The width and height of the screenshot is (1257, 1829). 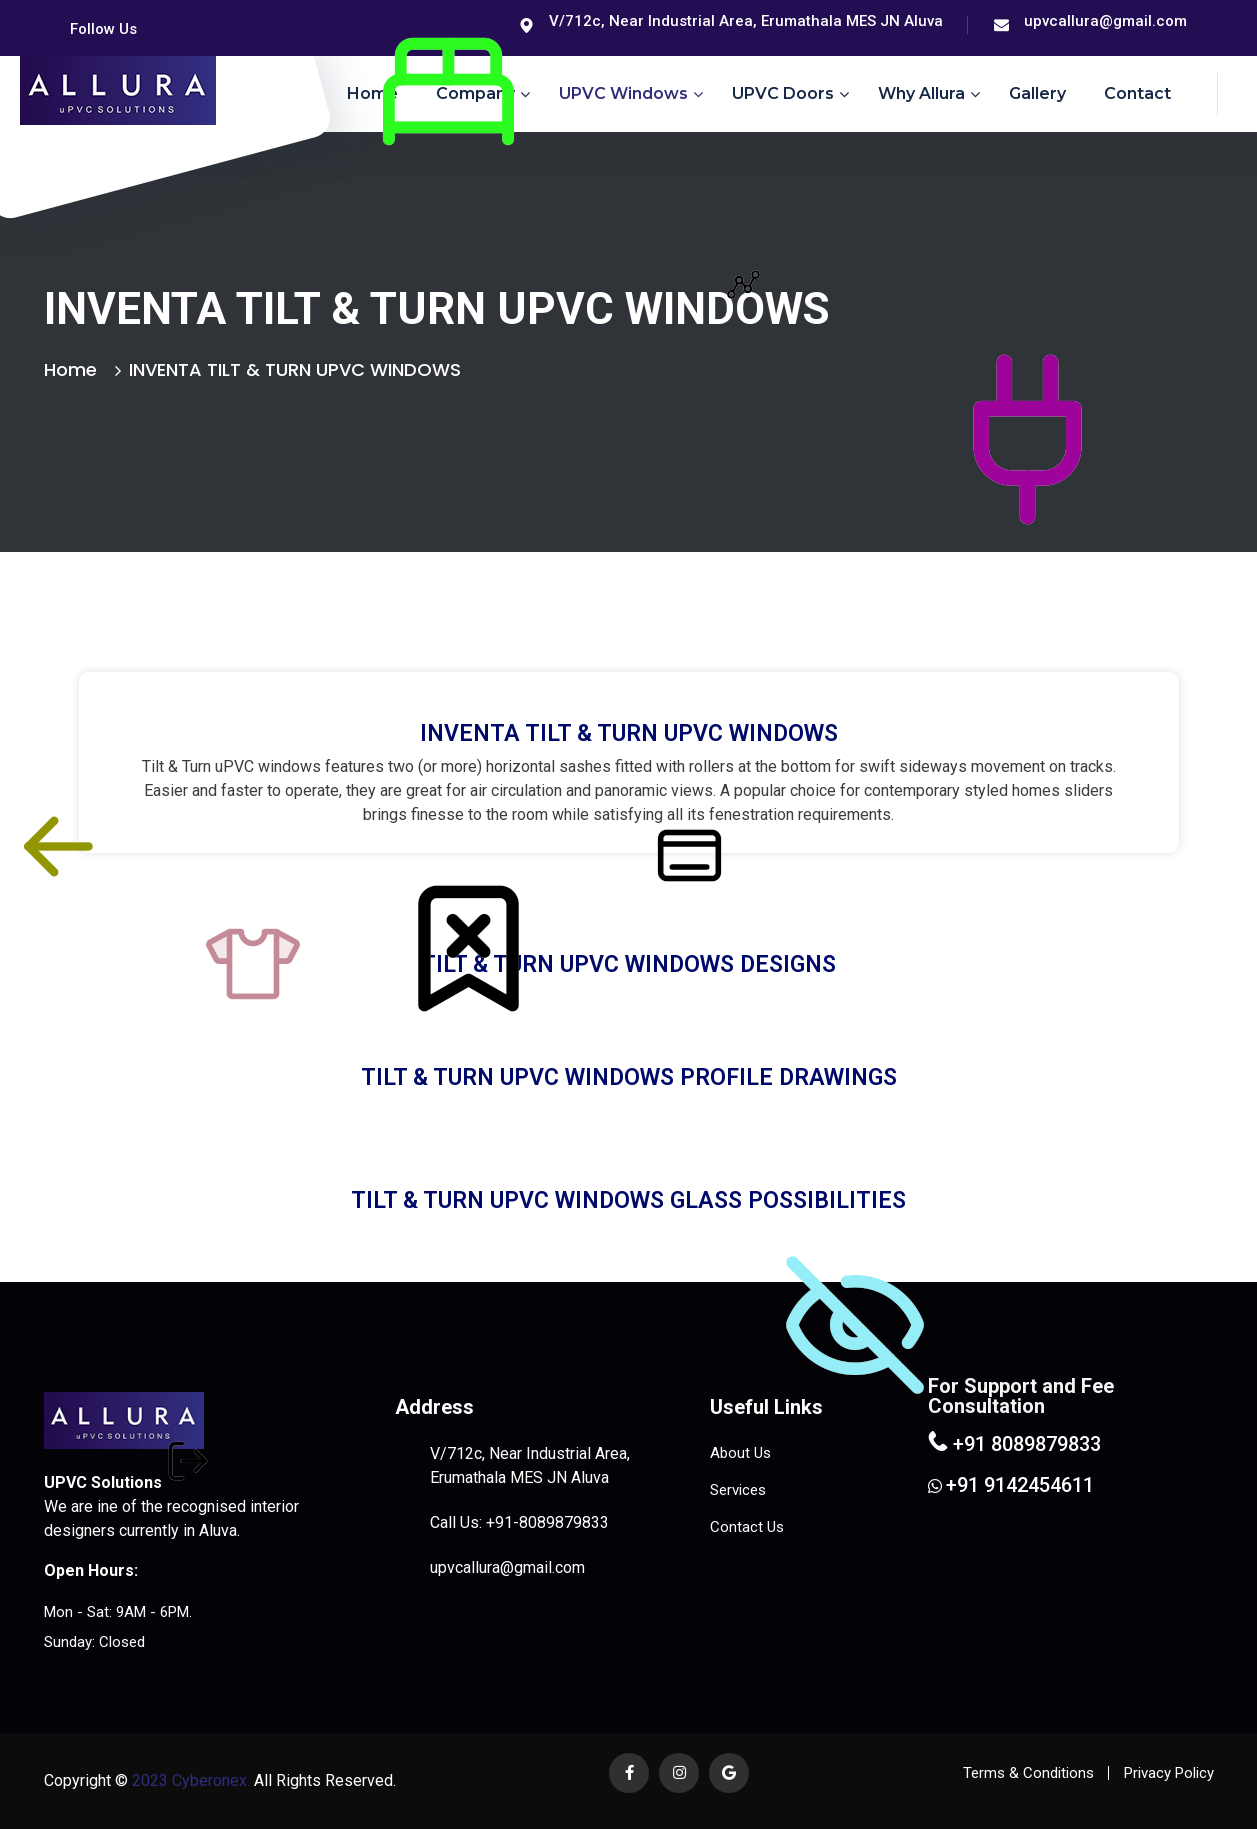 I want to click on view connected data points or nodes, so click(x=743, y=284).